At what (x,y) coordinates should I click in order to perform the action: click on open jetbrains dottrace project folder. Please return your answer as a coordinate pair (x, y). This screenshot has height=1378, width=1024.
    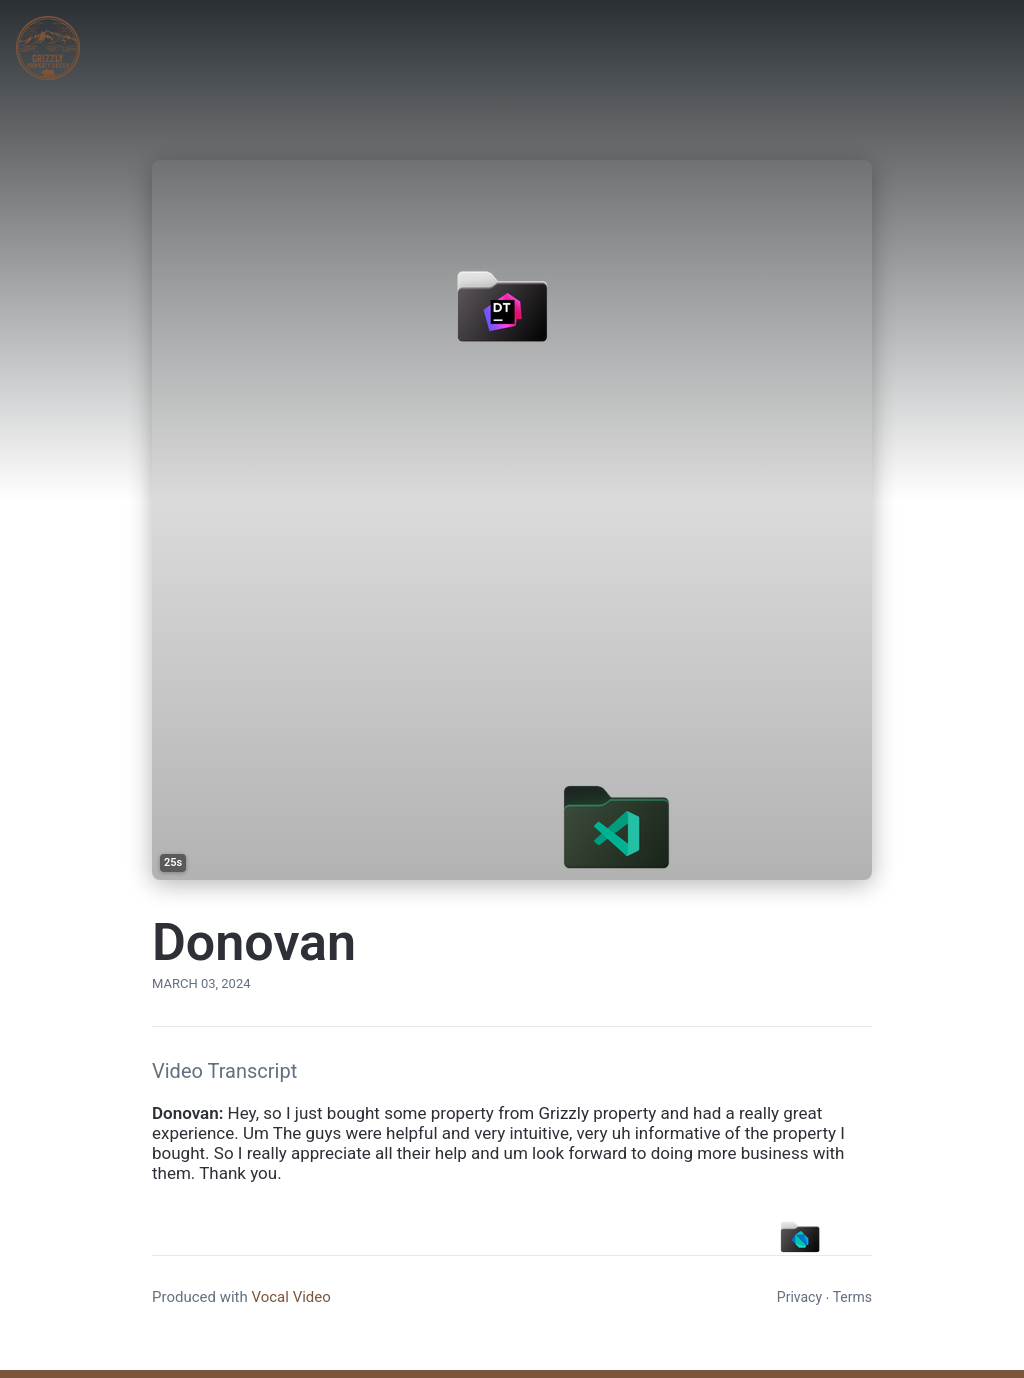
    Looking at the image, I should click on (502, 309).